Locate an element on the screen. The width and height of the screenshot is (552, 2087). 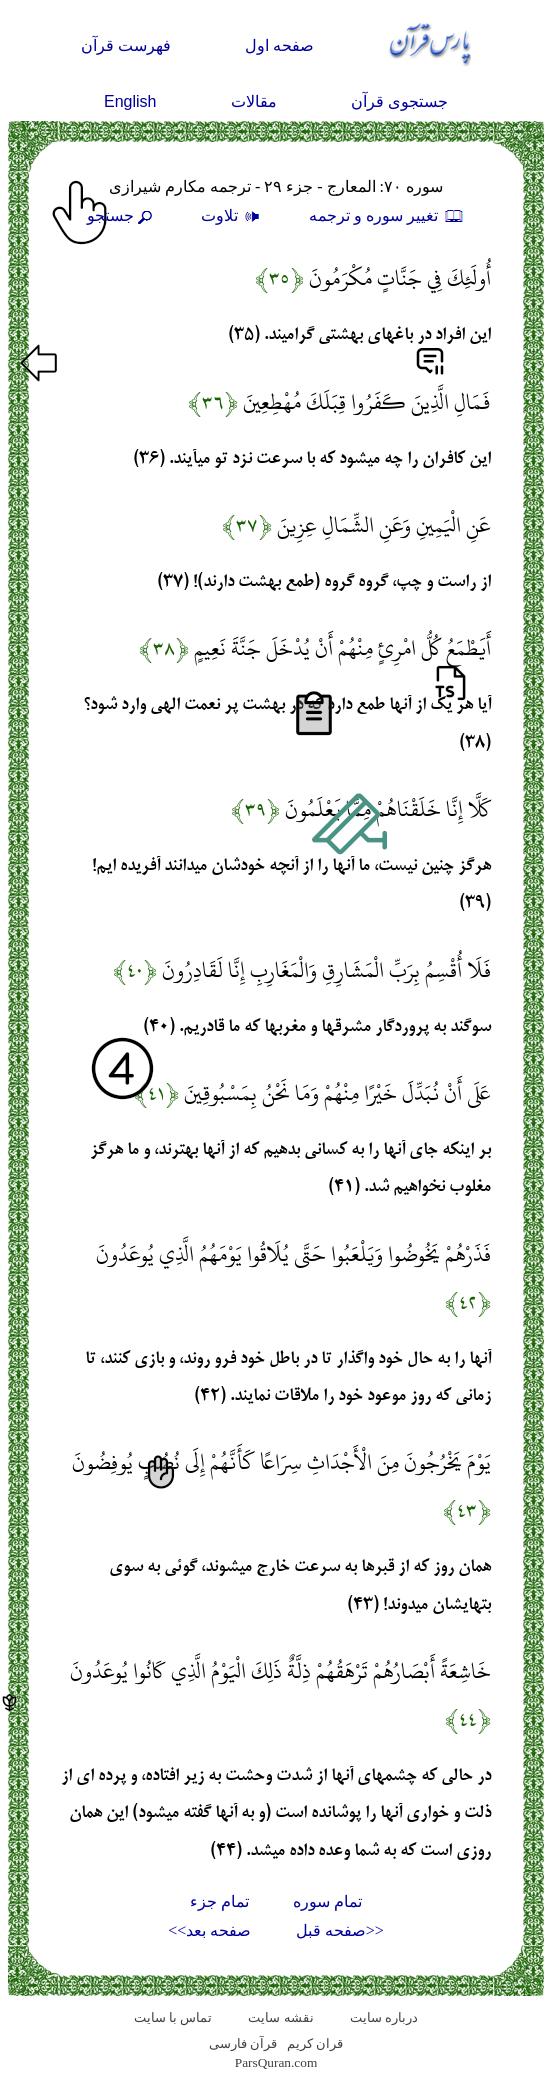
indicates step four in a multi-step process is located at coordinates (122, 1068).